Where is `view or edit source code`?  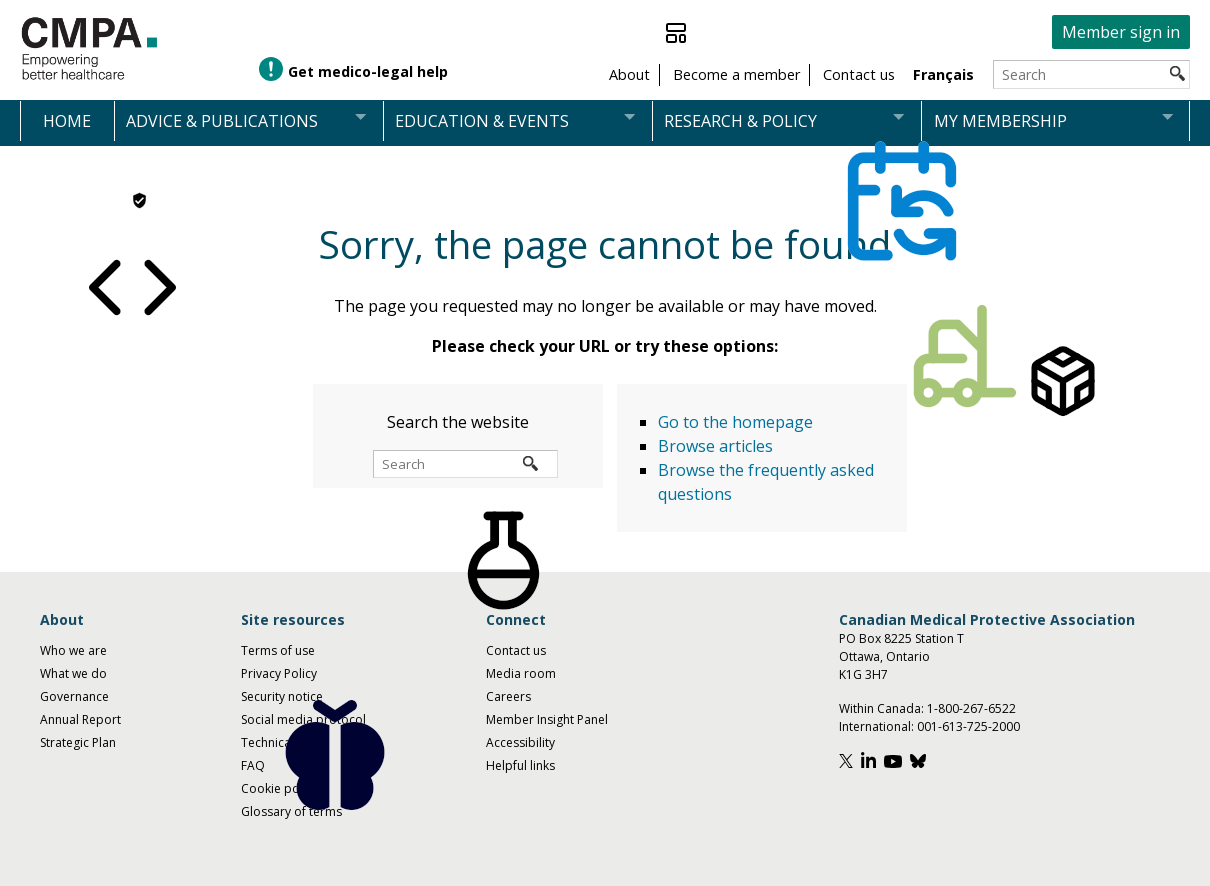 view or edit source code is located at coordinates (132, 287).